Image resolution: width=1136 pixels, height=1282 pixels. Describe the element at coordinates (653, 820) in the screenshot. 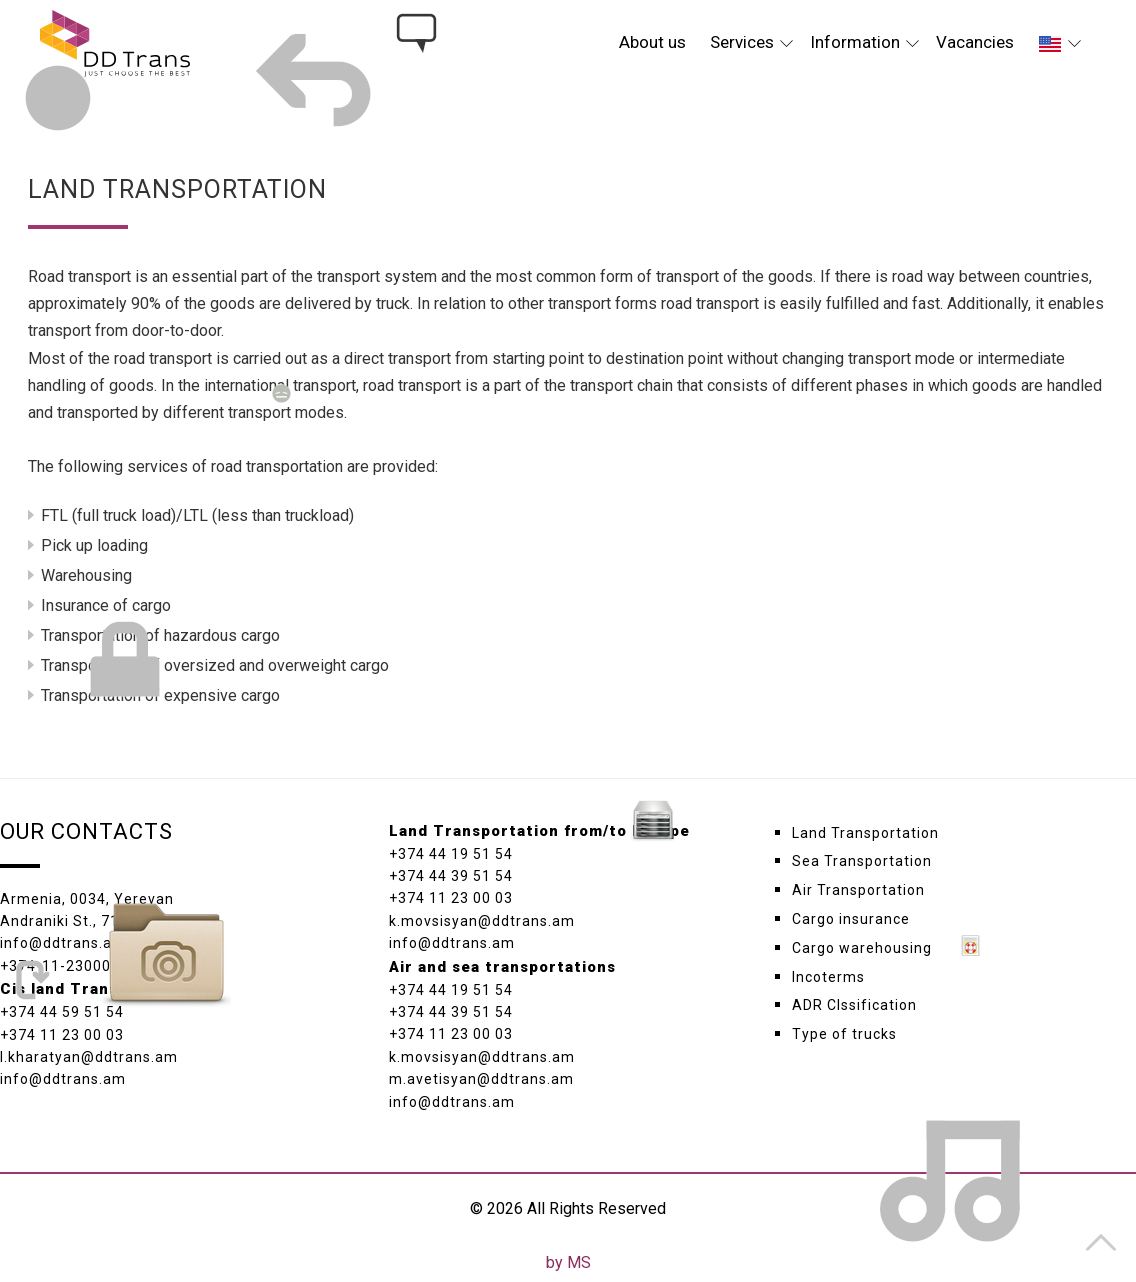

I see `access multi-disk storage device` at that location.